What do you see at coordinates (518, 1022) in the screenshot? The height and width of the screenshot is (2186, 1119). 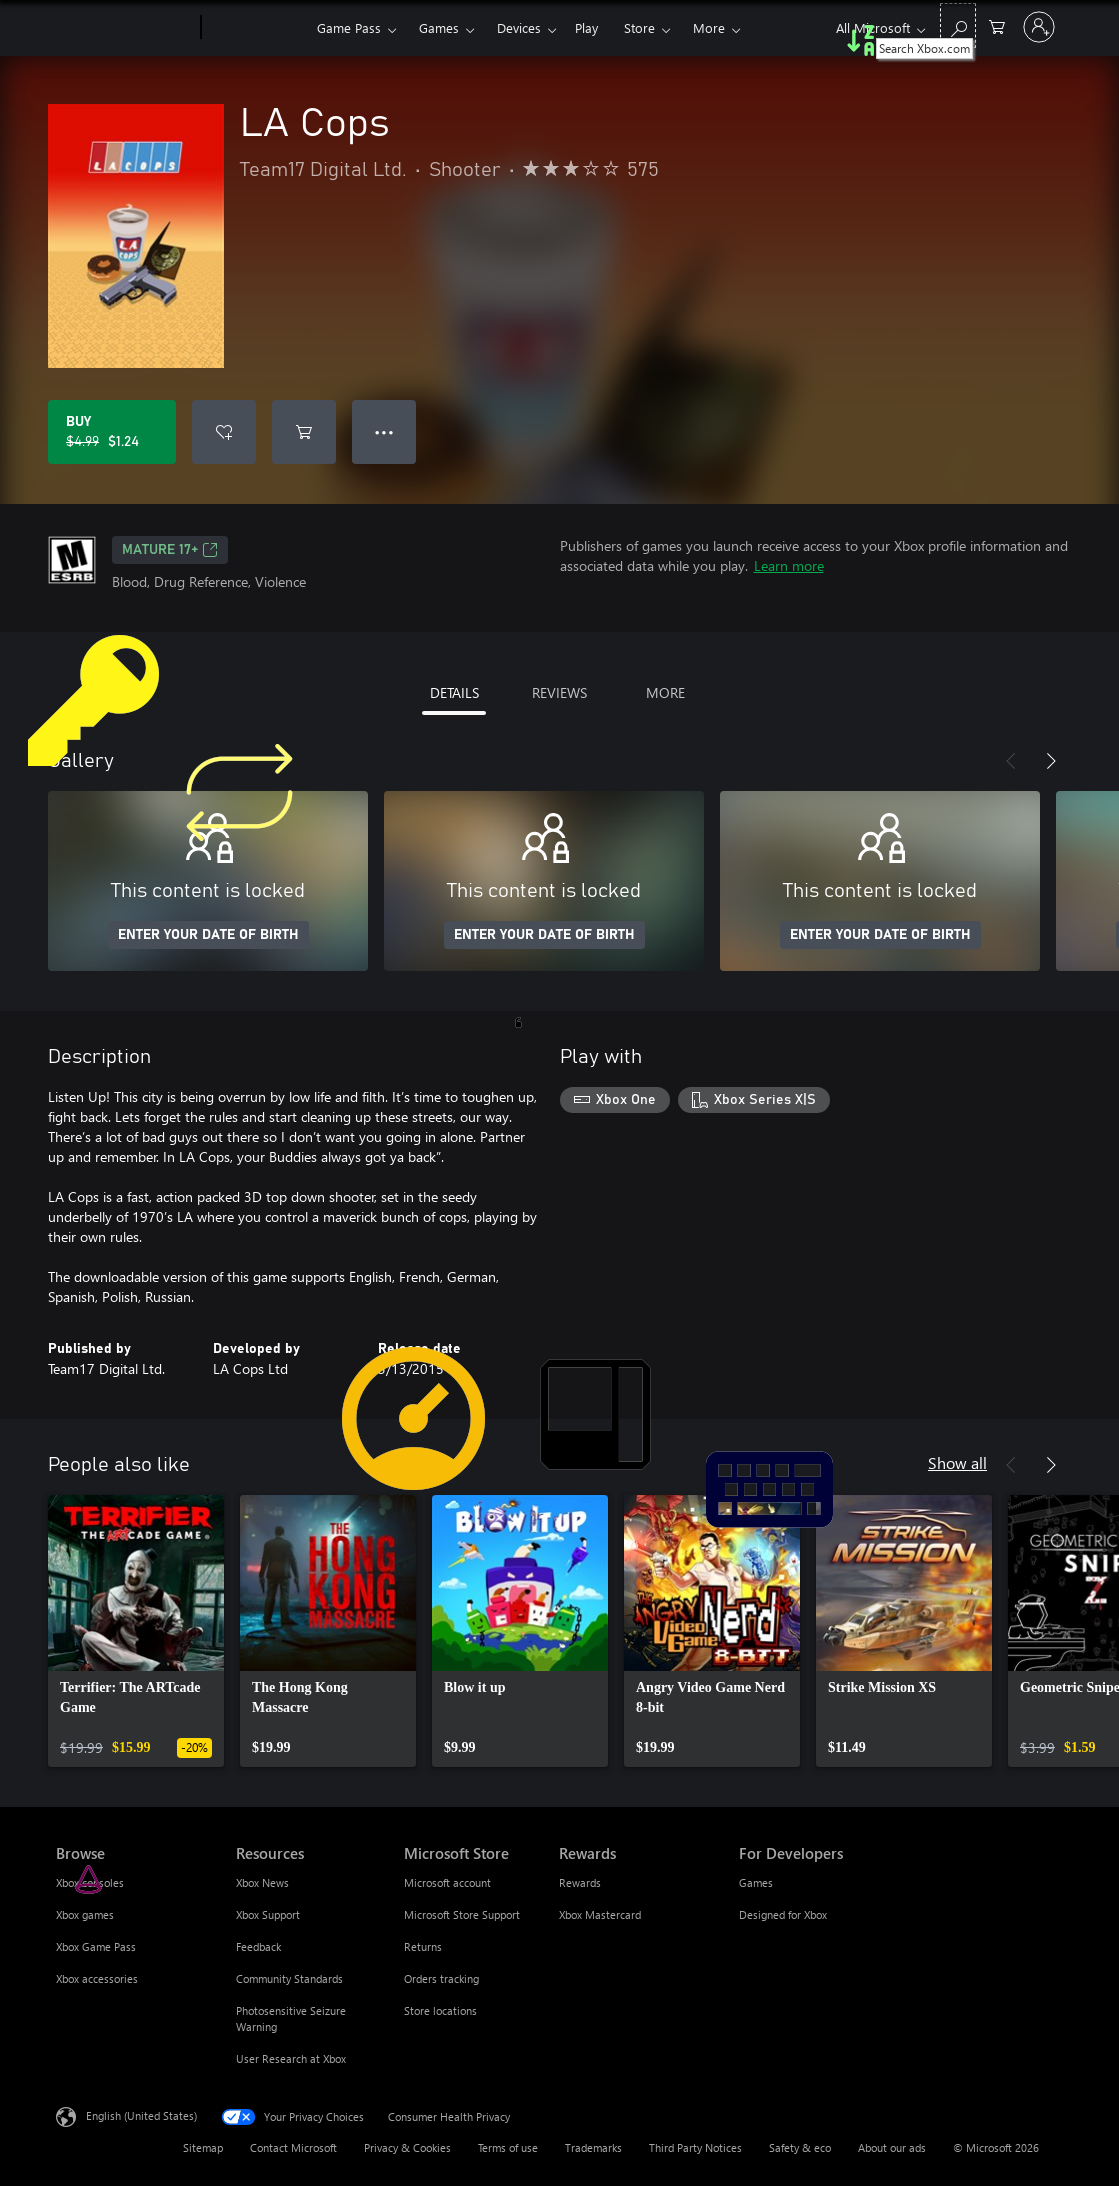 I see `insert a left single quotation mark` at bounding box center [518, 1022].